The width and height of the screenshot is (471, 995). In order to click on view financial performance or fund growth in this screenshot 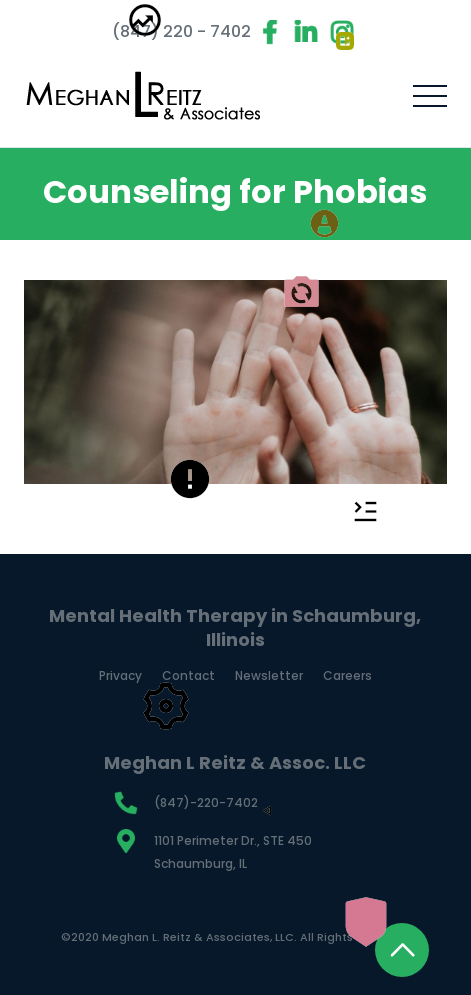, I will do `click(145, 20)`.